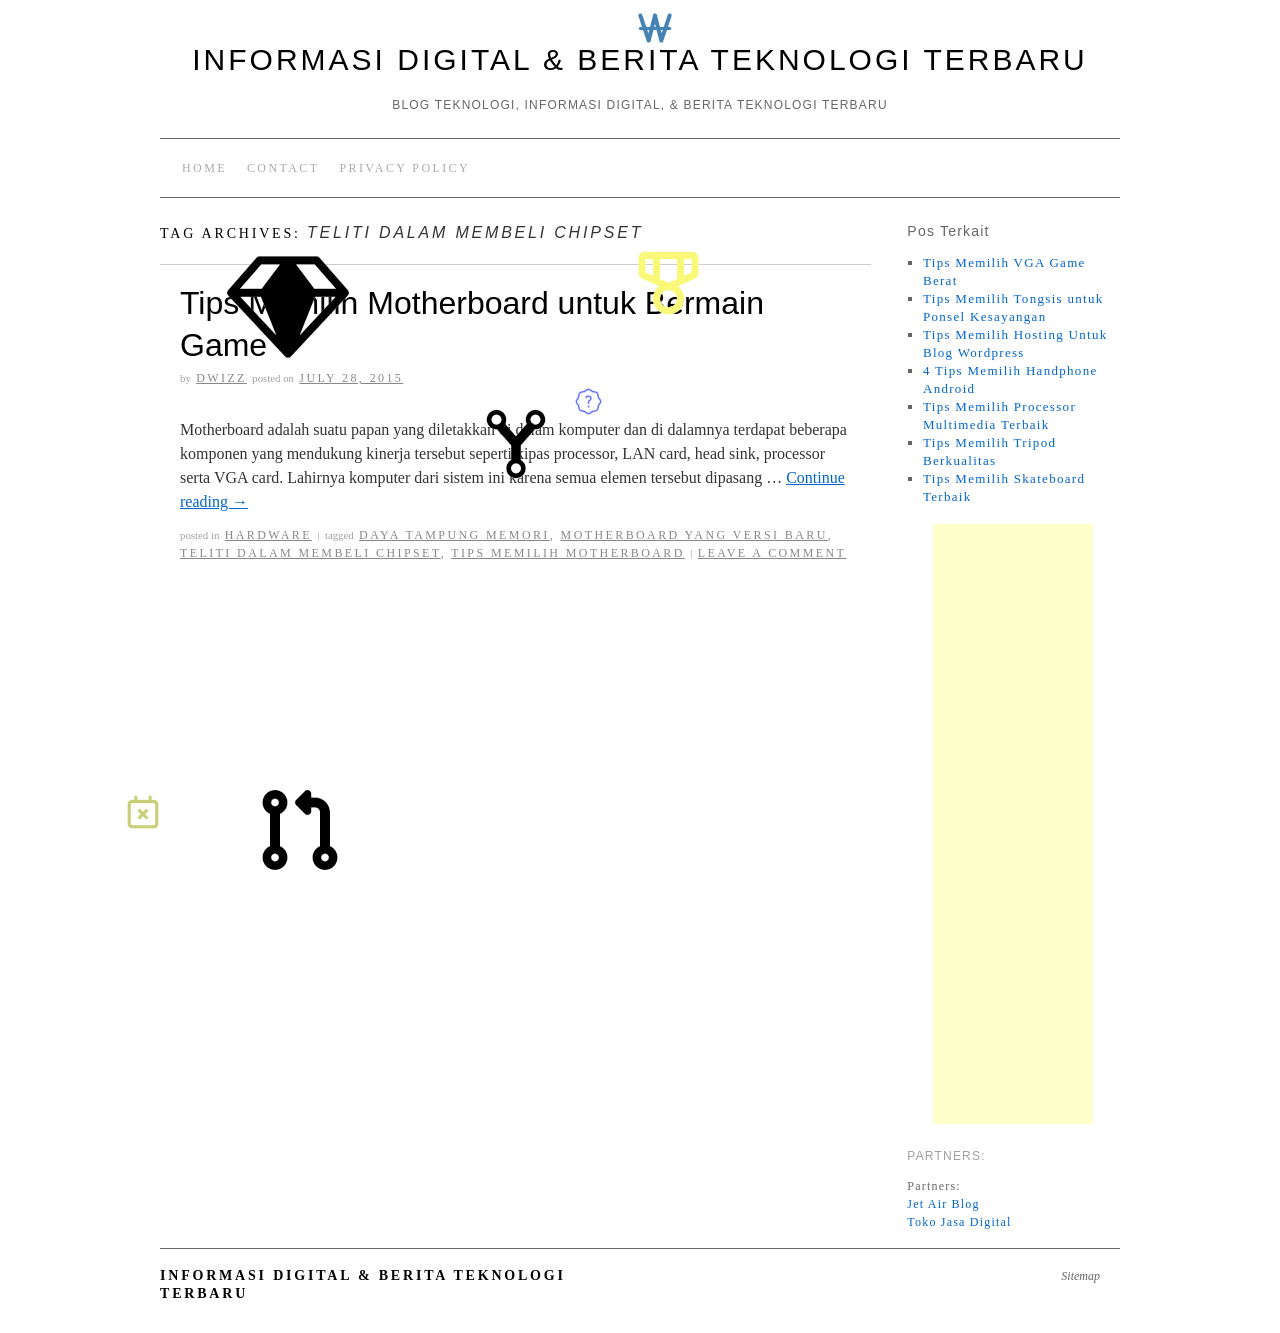  I want to click on view pull request details, so click(300, 830).